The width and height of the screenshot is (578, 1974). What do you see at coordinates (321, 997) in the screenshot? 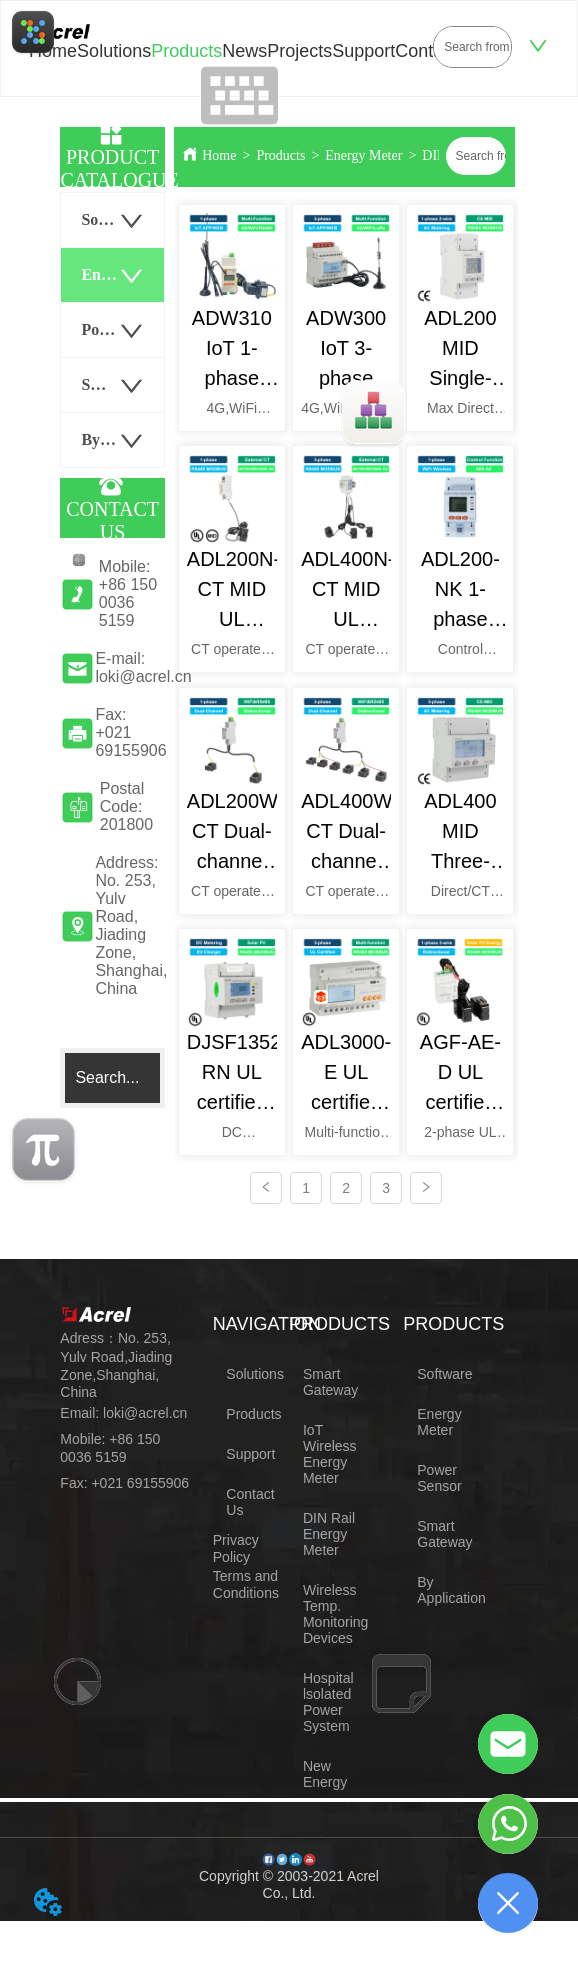
I see `open the Redot game engine application` at bounding box center [321, 997].